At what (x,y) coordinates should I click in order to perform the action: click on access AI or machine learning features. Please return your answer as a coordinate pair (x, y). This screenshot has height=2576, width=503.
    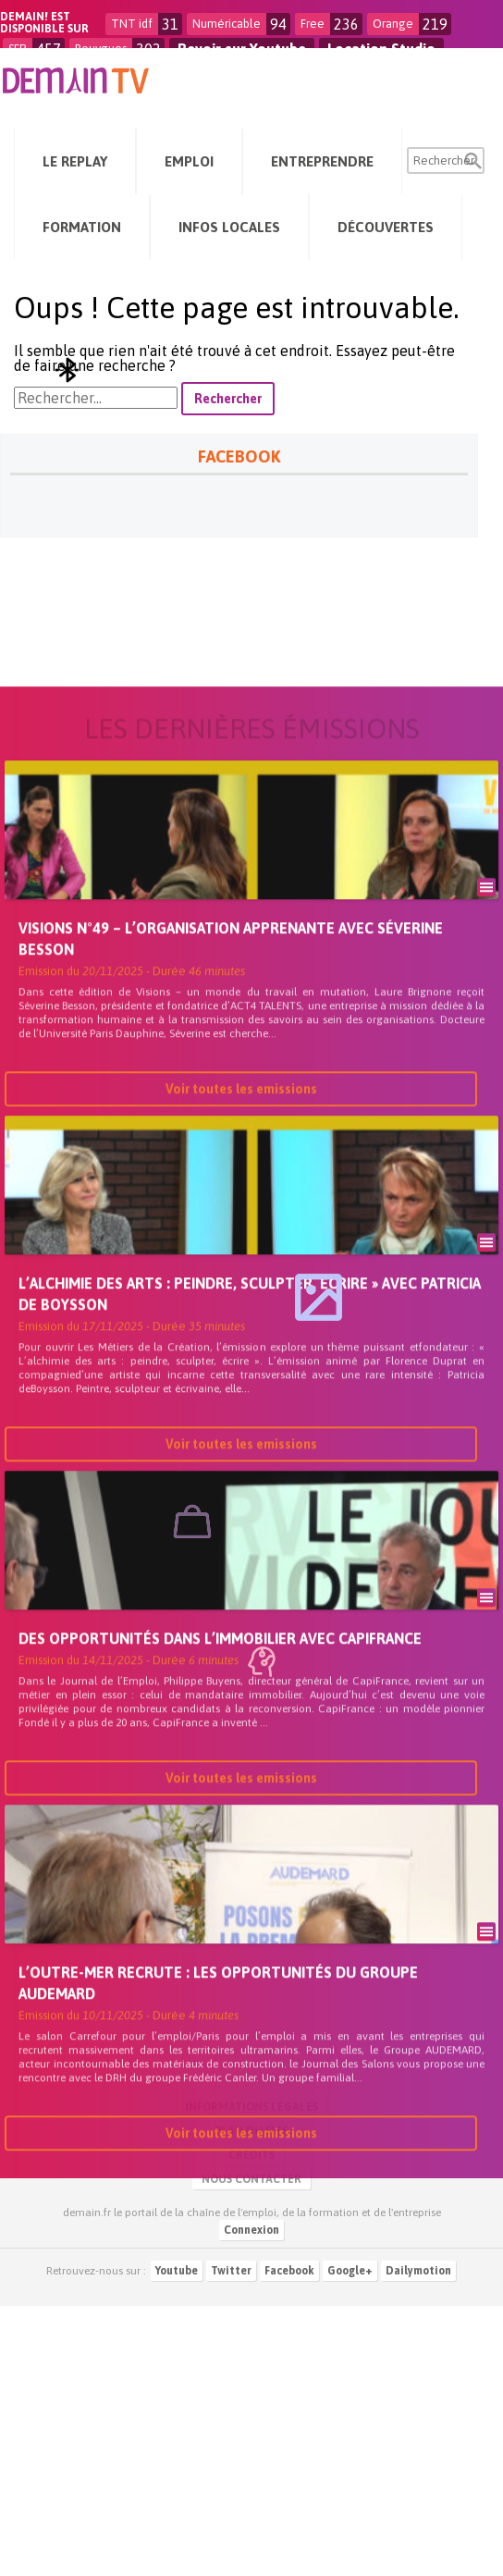
    Looking at the image, I should click on (262, 1661).